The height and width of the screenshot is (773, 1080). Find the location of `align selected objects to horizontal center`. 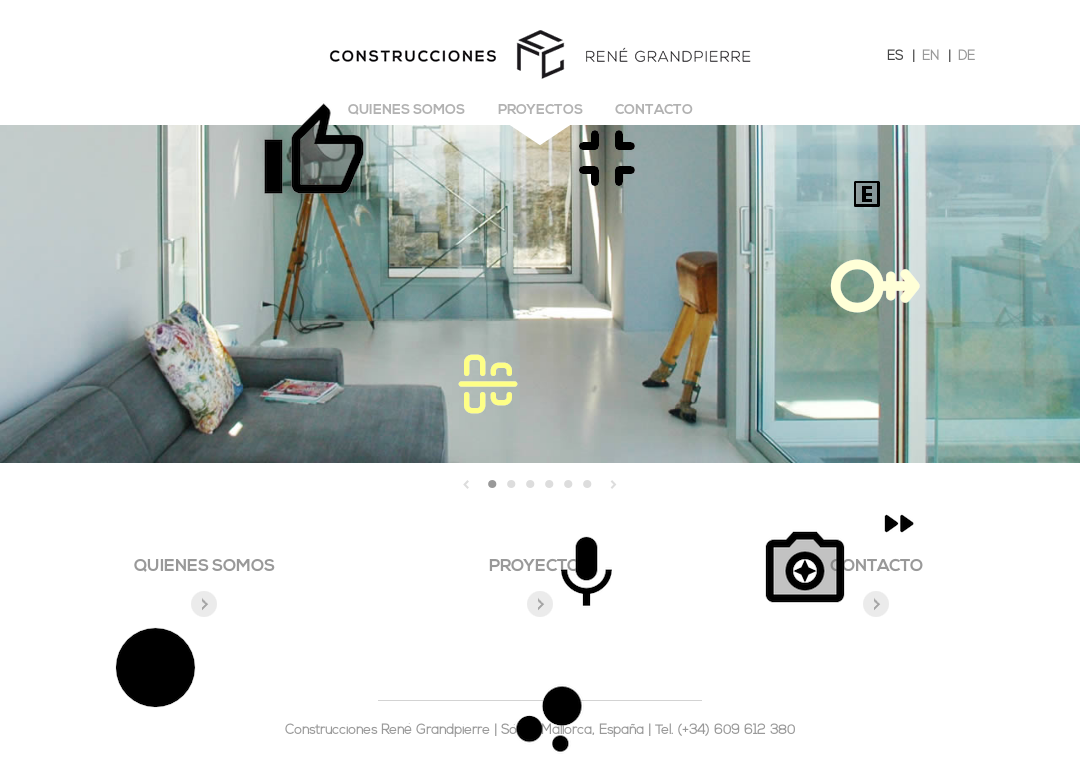

align selected objects to horizontal center is located at coordinates (488, 384).